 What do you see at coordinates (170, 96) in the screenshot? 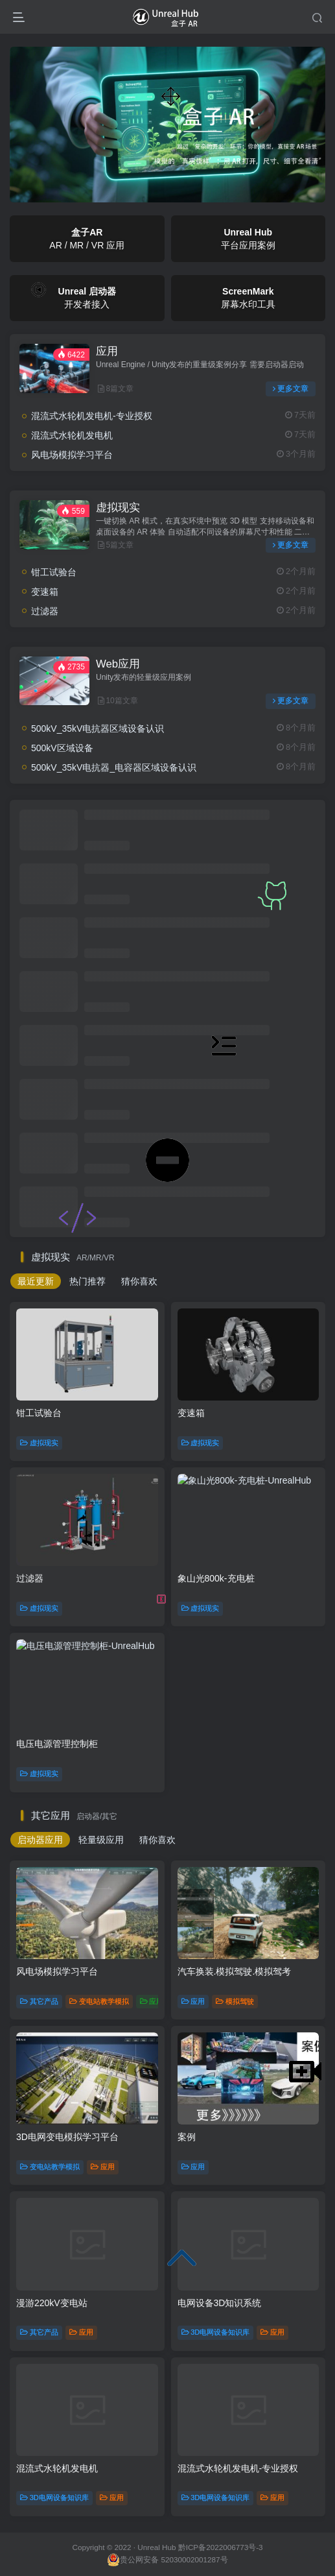
I see `move or reposition an element` at bounding box center [170, 96].